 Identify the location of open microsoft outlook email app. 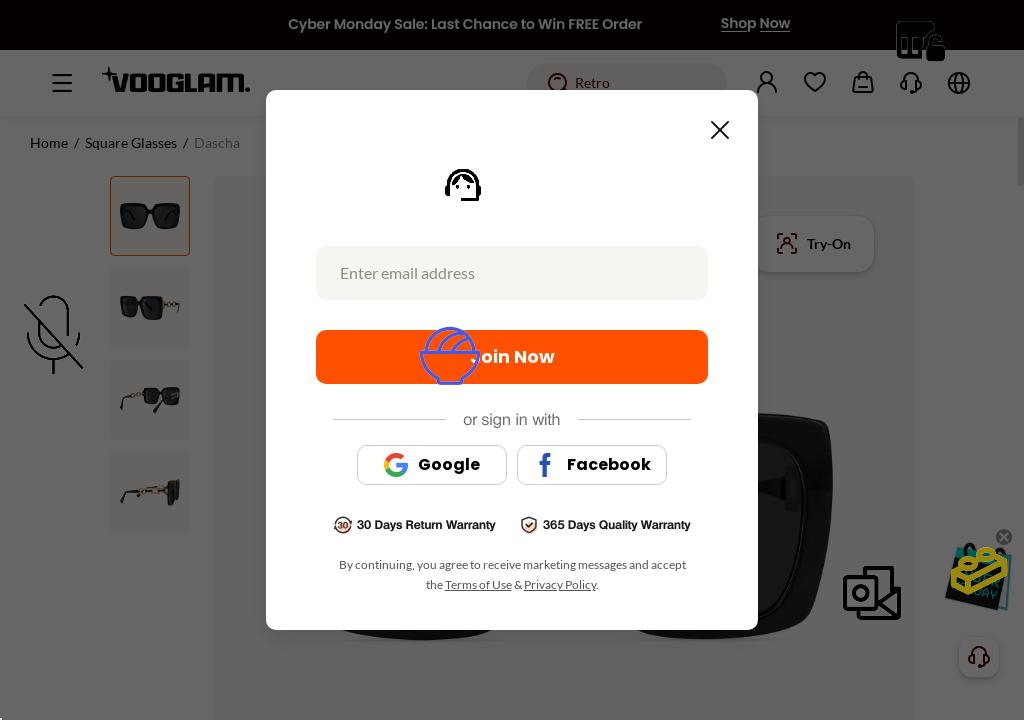
(872, 593).